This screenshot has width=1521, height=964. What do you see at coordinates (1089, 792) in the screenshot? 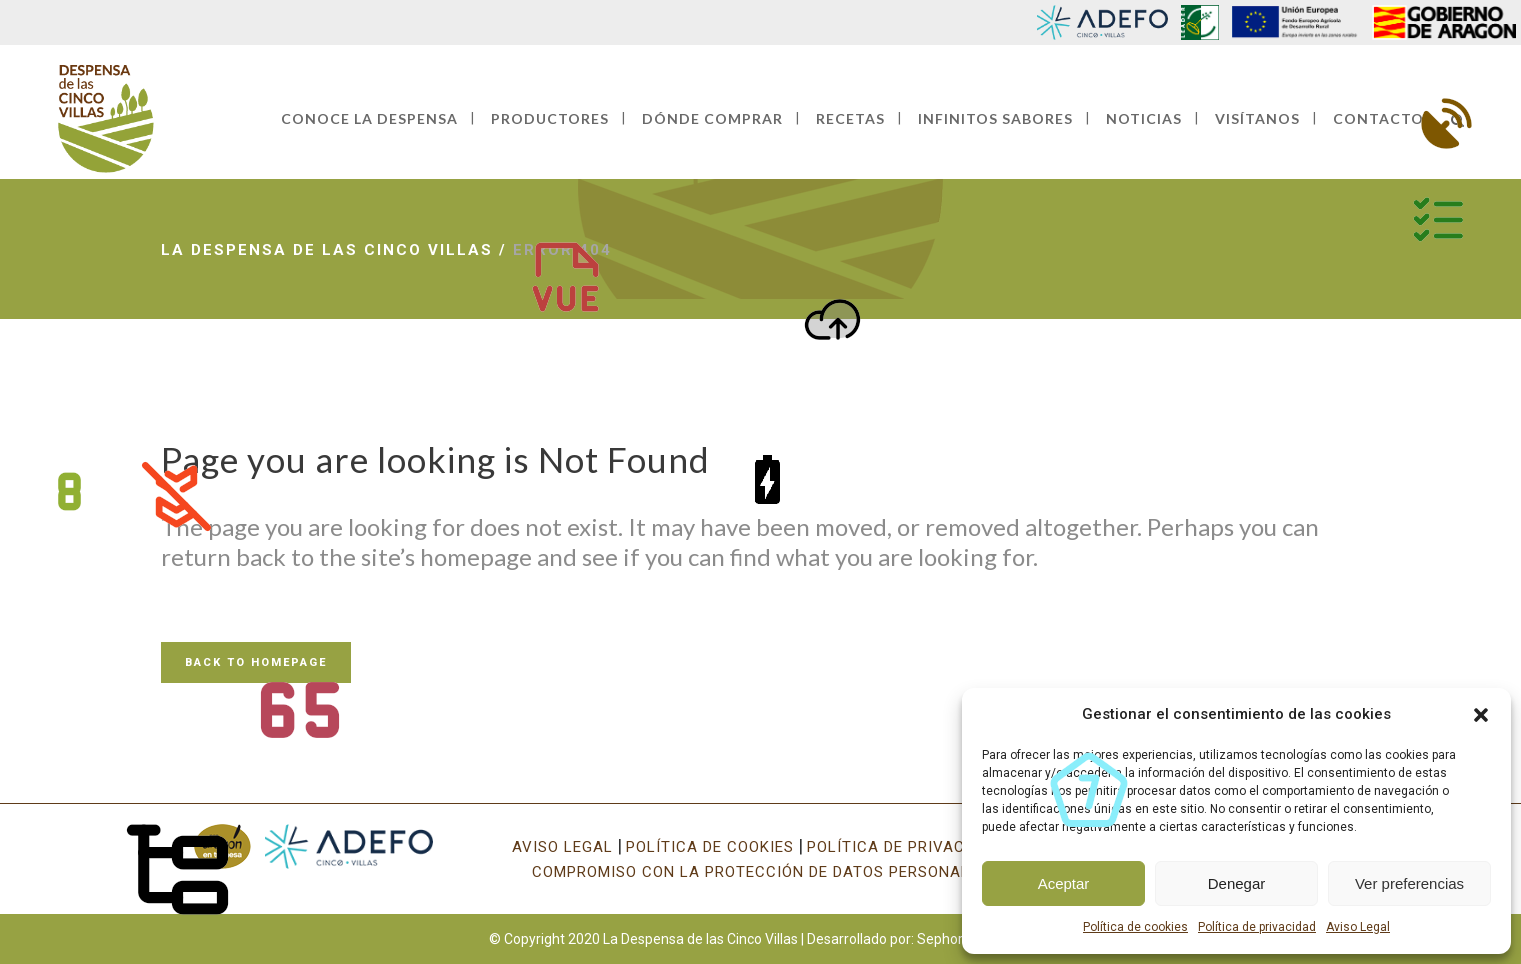
I see `indicates step 7 in a multi-step process` at bounding box center [1089, 792].